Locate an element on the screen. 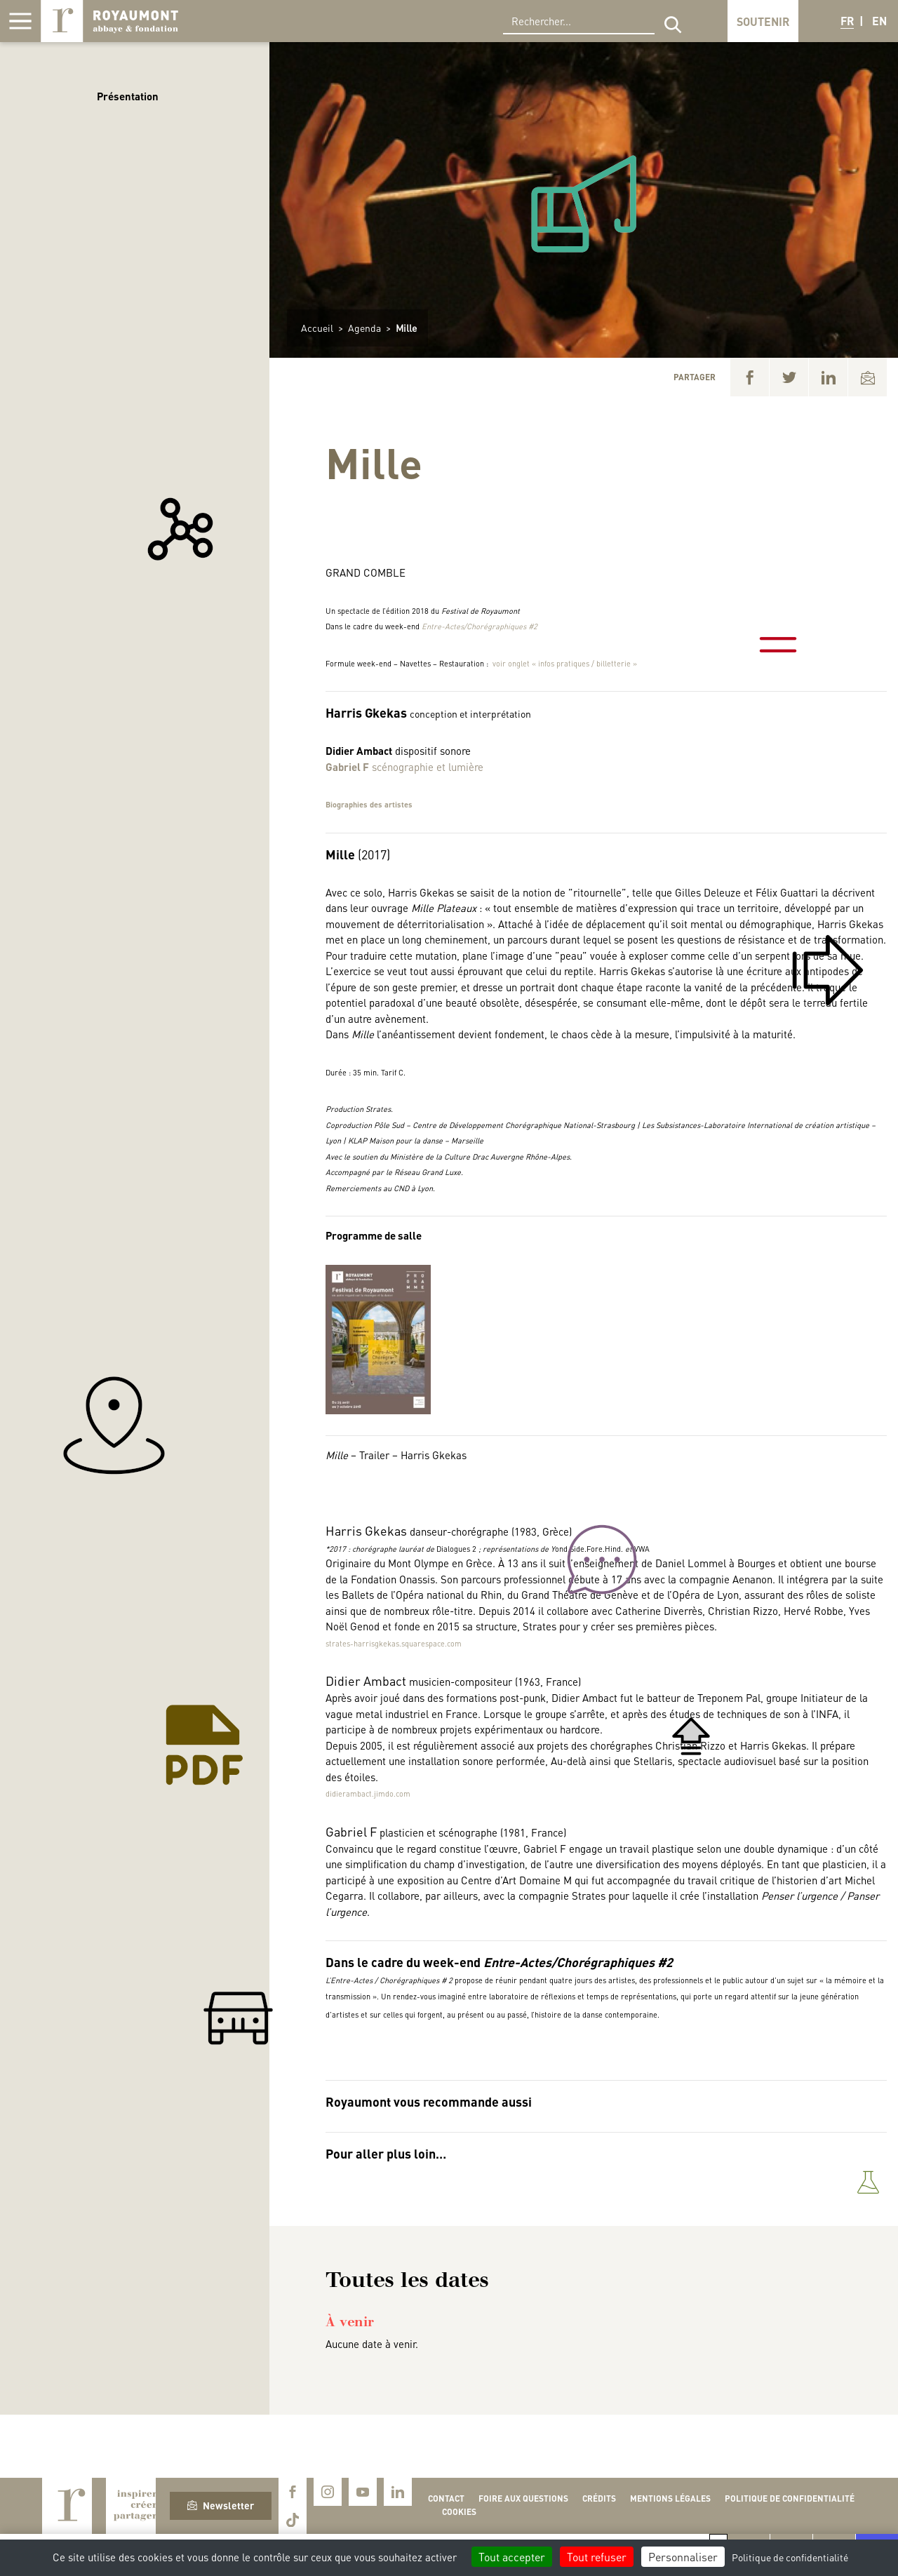 The width and height of the screenshot is (898, 2576). view network graph or connections is located at coordinates (180, 530).